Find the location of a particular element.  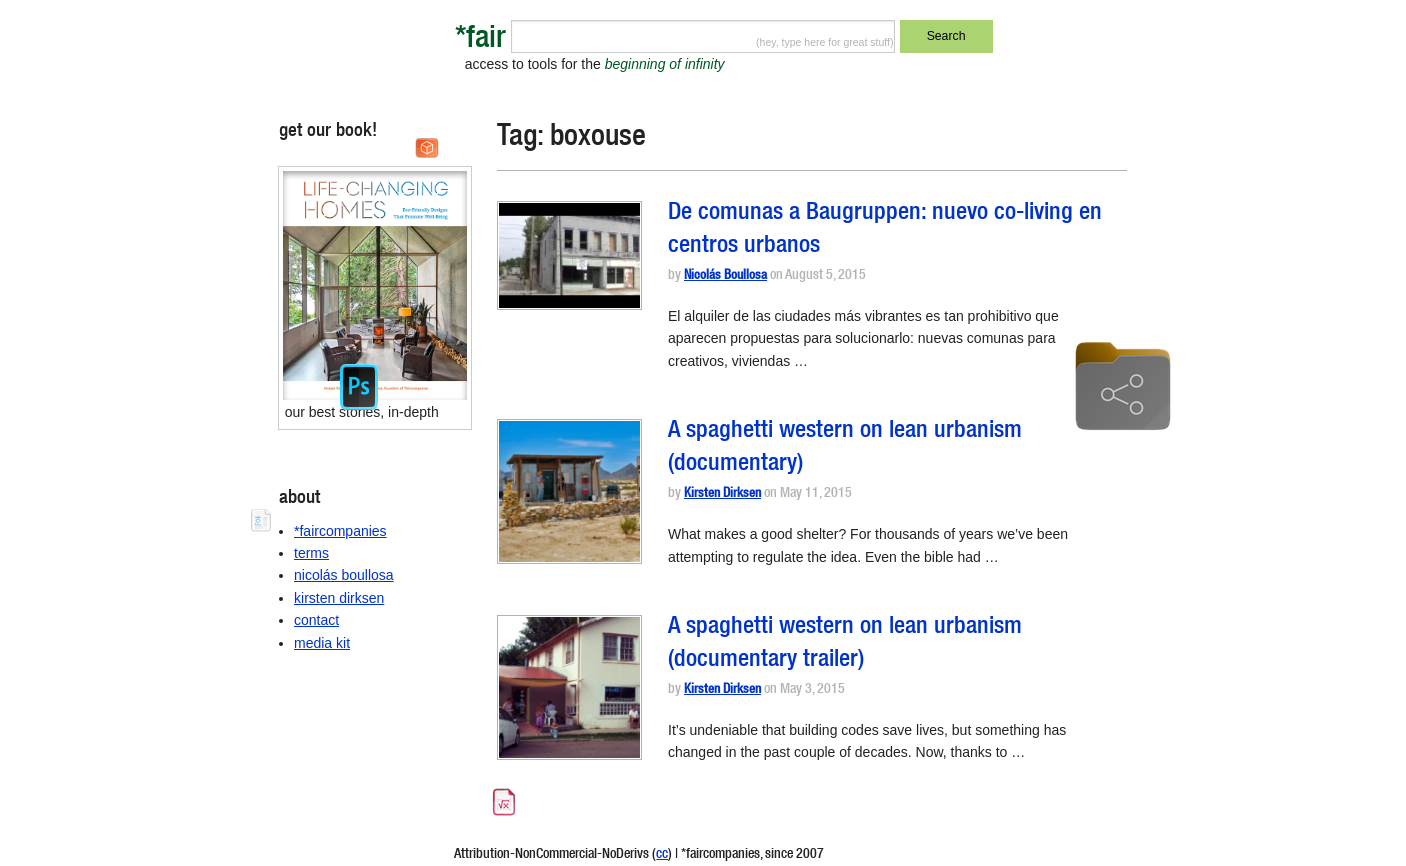

adobe photoshop file type indicator is located at coordinates (359, 387).